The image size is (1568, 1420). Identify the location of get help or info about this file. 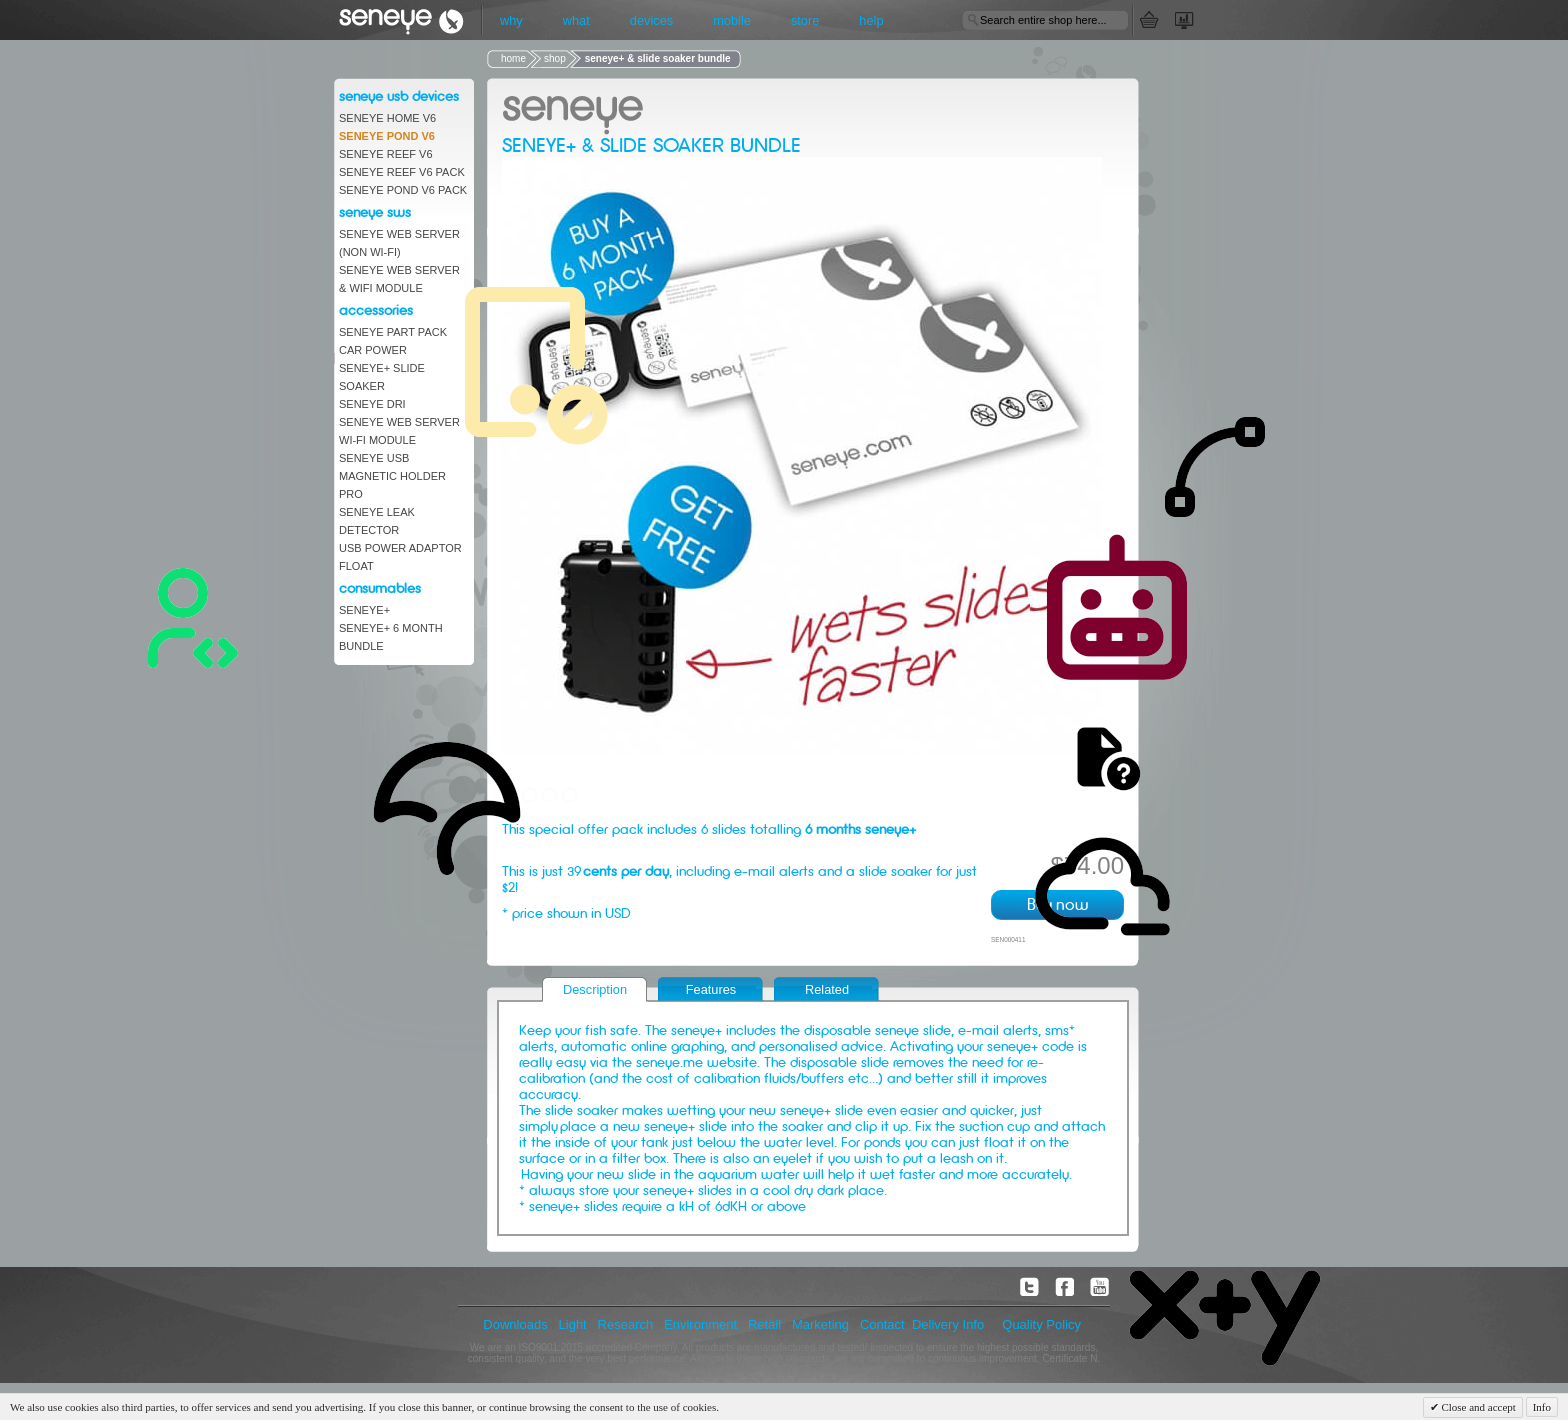
(1107, 757).